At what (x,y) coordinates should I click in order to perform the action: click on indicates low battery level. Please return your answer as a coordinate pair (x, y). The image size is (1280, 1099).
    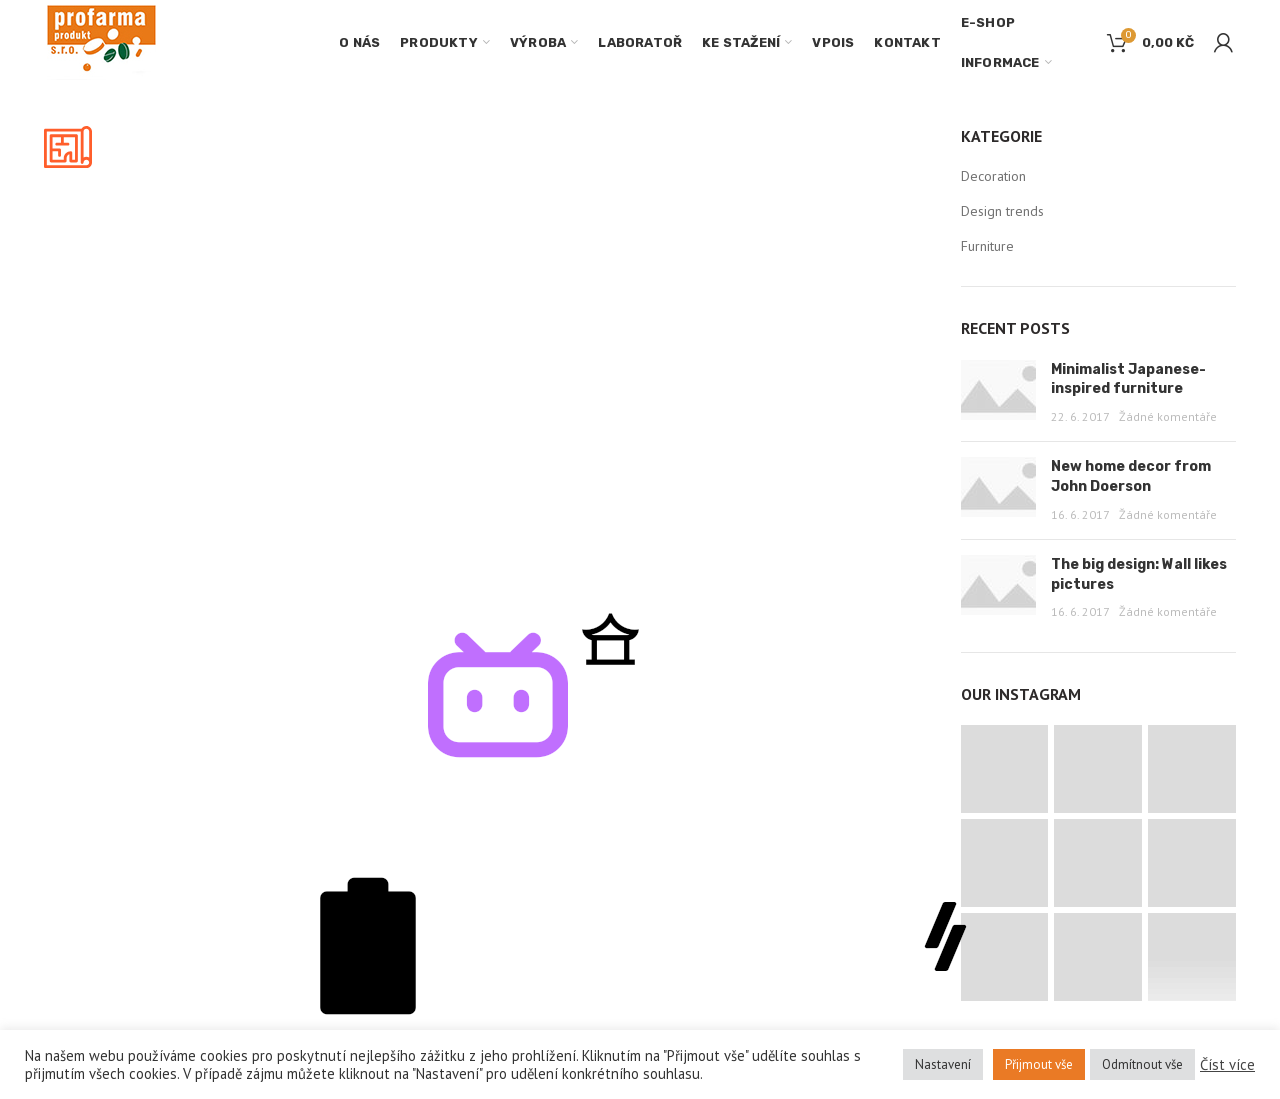
    Looking at the image, I should click on (368, 946).